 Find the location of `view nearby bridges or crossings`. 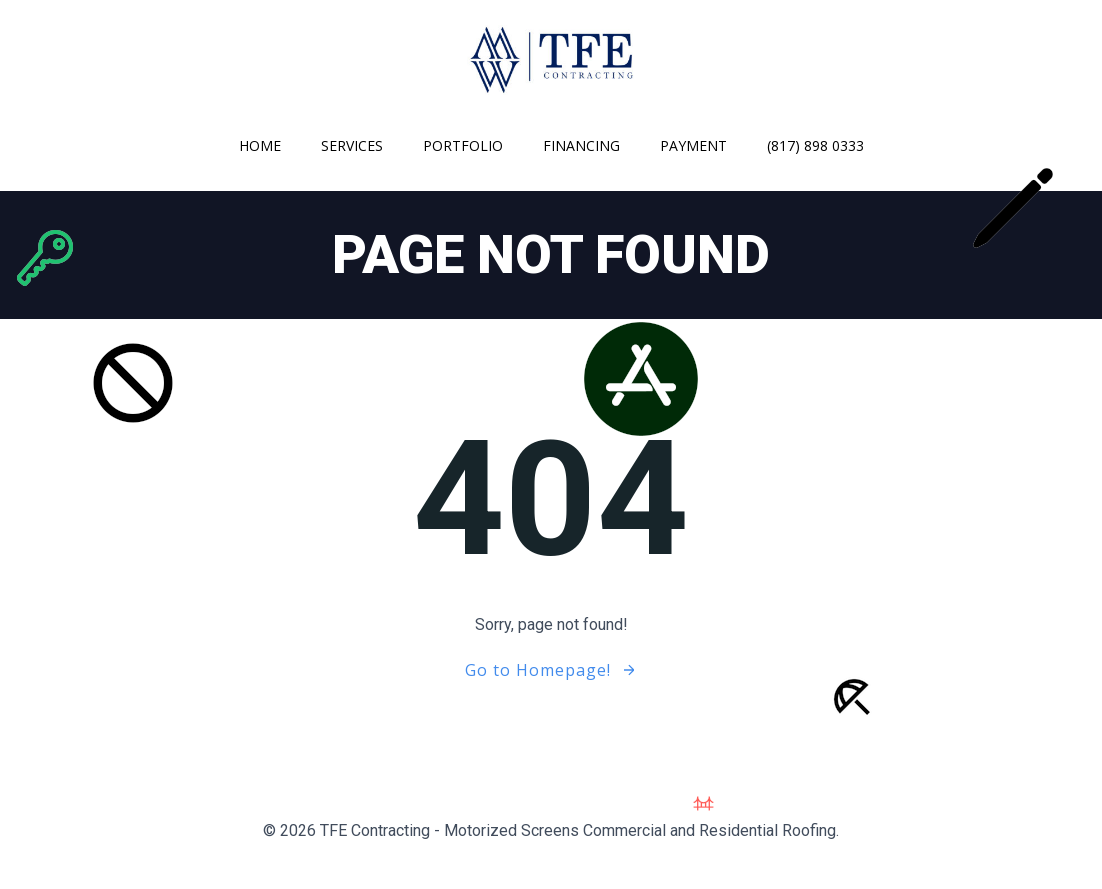

view nearby bridges or crossings is located at coordinates (703, 803).